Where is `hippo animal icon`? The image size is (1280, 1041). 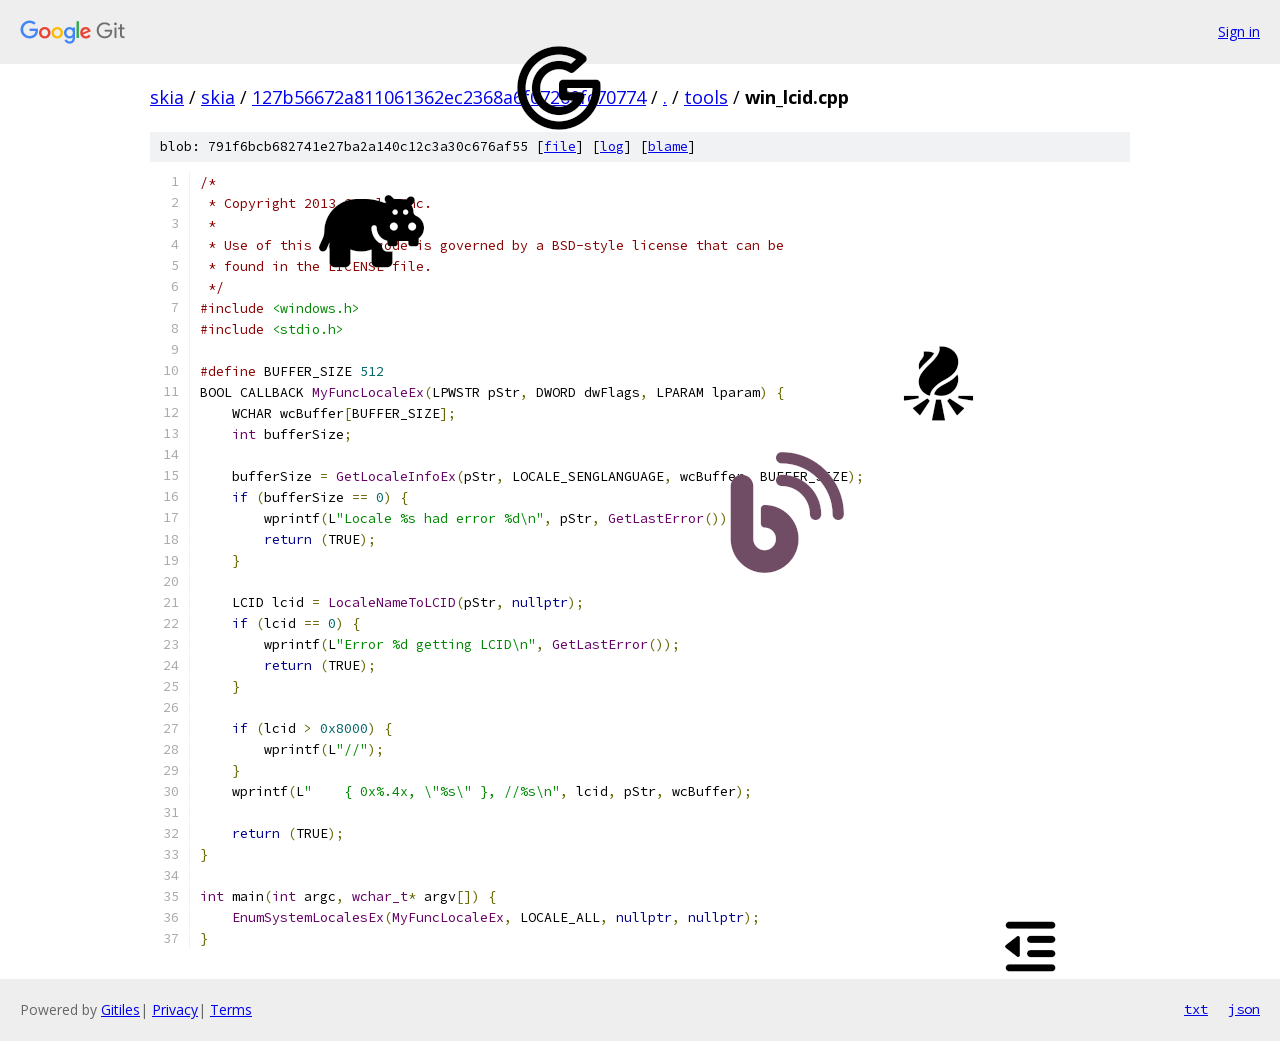 hippo animal icon is located at coordinates (371, 230).